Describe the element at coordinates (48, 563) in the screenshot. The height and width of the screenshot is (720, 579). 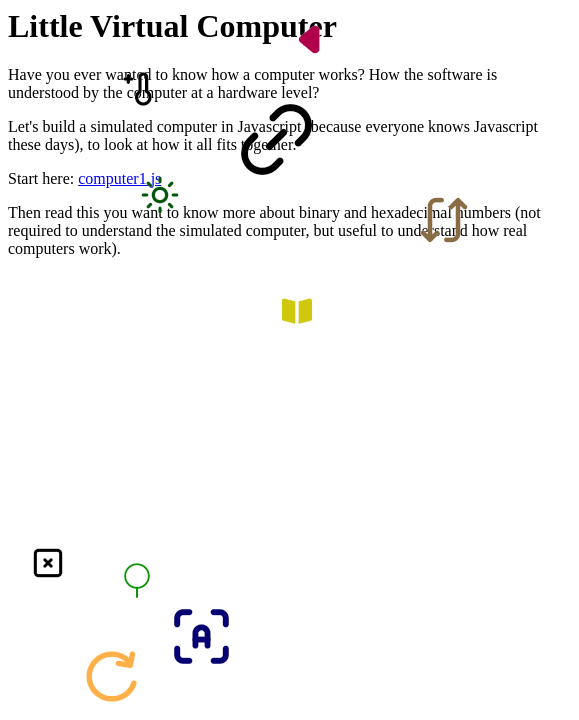
I see `close or dismiss a dialog box` at that location.